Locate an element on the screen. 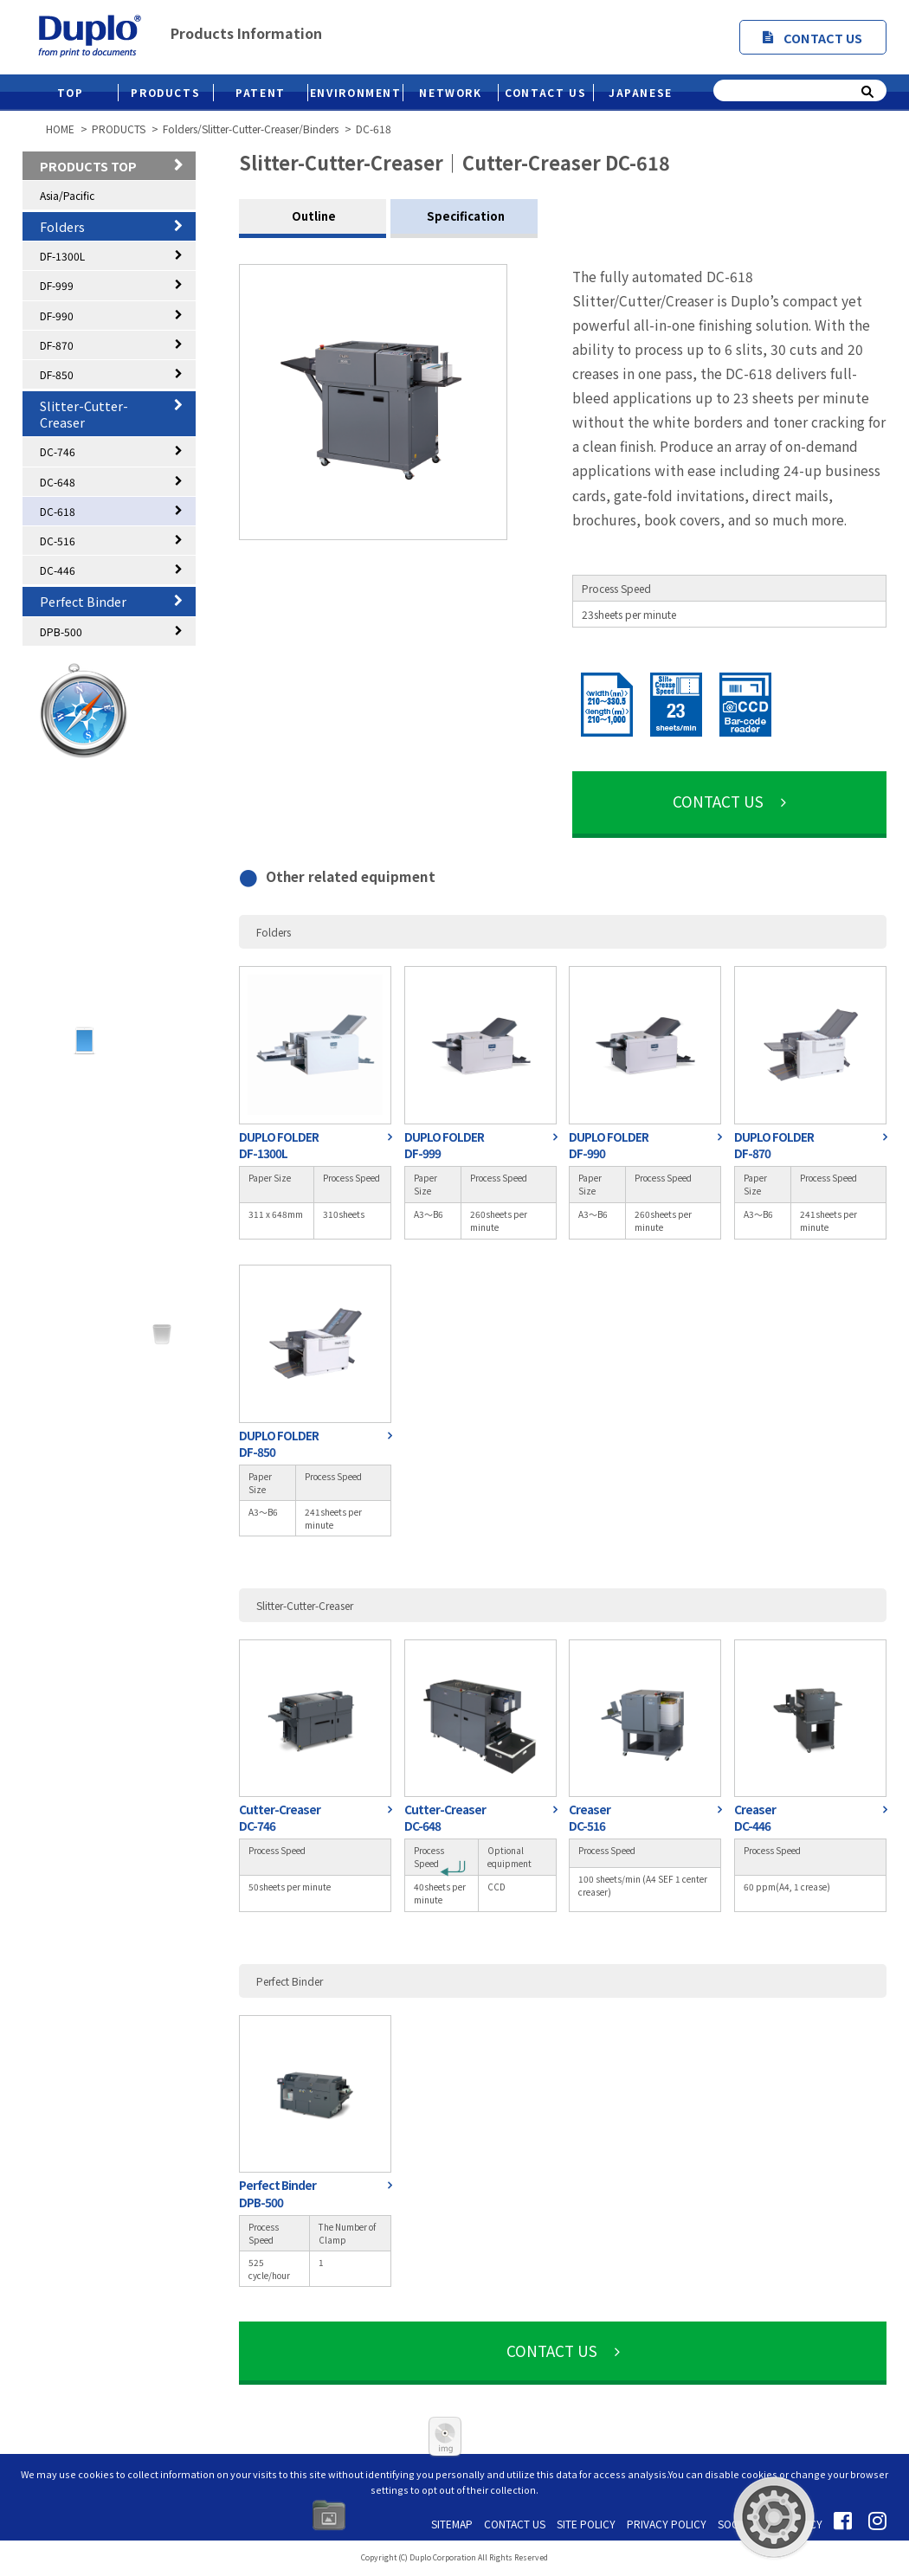 The width and height of the screenshot is (909, 2576). open safari browser settings is located at coordinates (83, 711).